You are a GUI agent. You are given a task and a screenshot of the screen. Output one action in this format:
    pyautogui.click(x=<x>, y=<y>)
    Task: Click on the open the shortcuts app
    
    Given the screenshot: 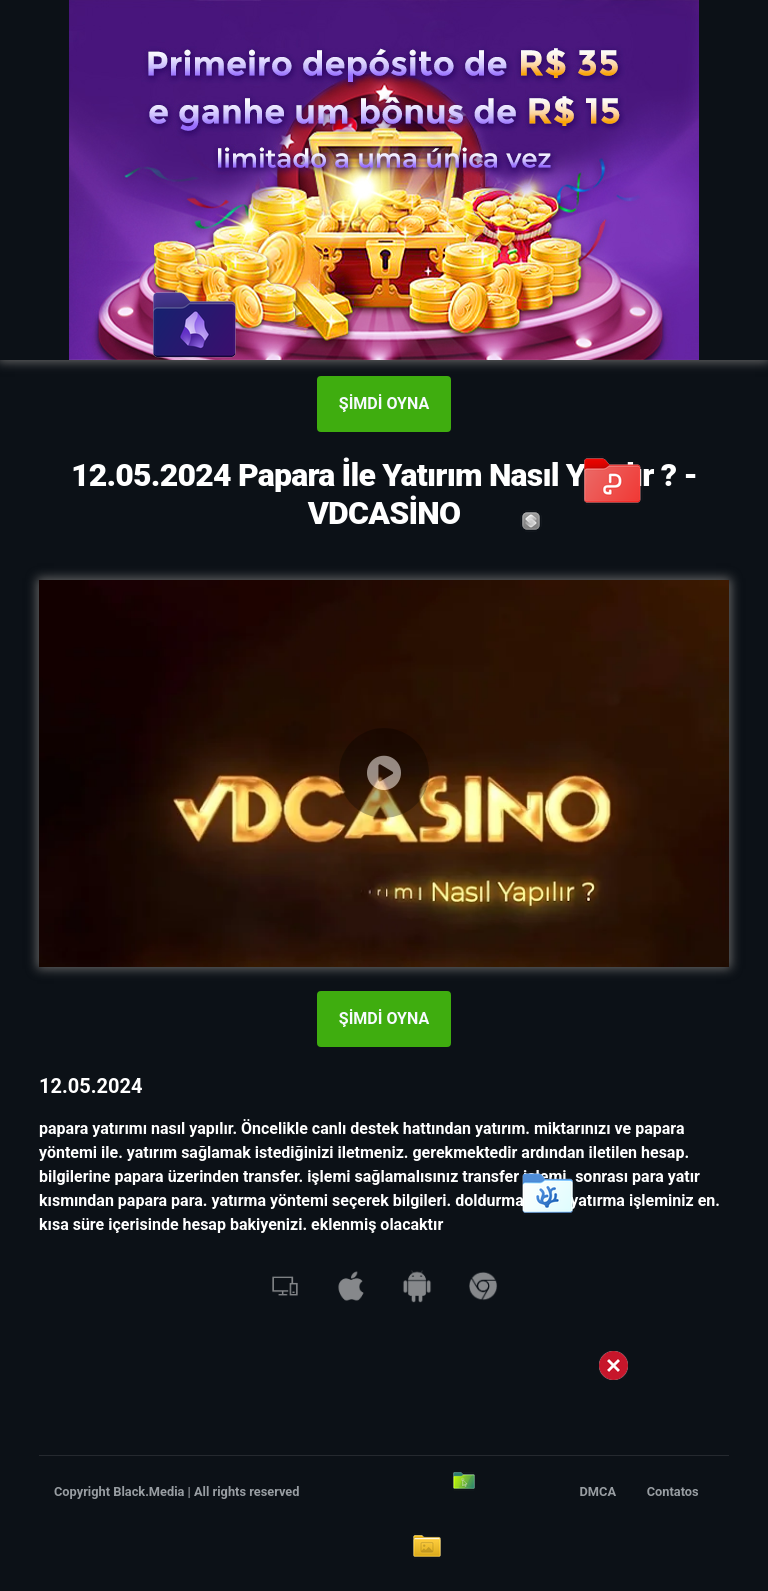 What is the action you would take?
    pyautogui.click(x=531, y=521)
    